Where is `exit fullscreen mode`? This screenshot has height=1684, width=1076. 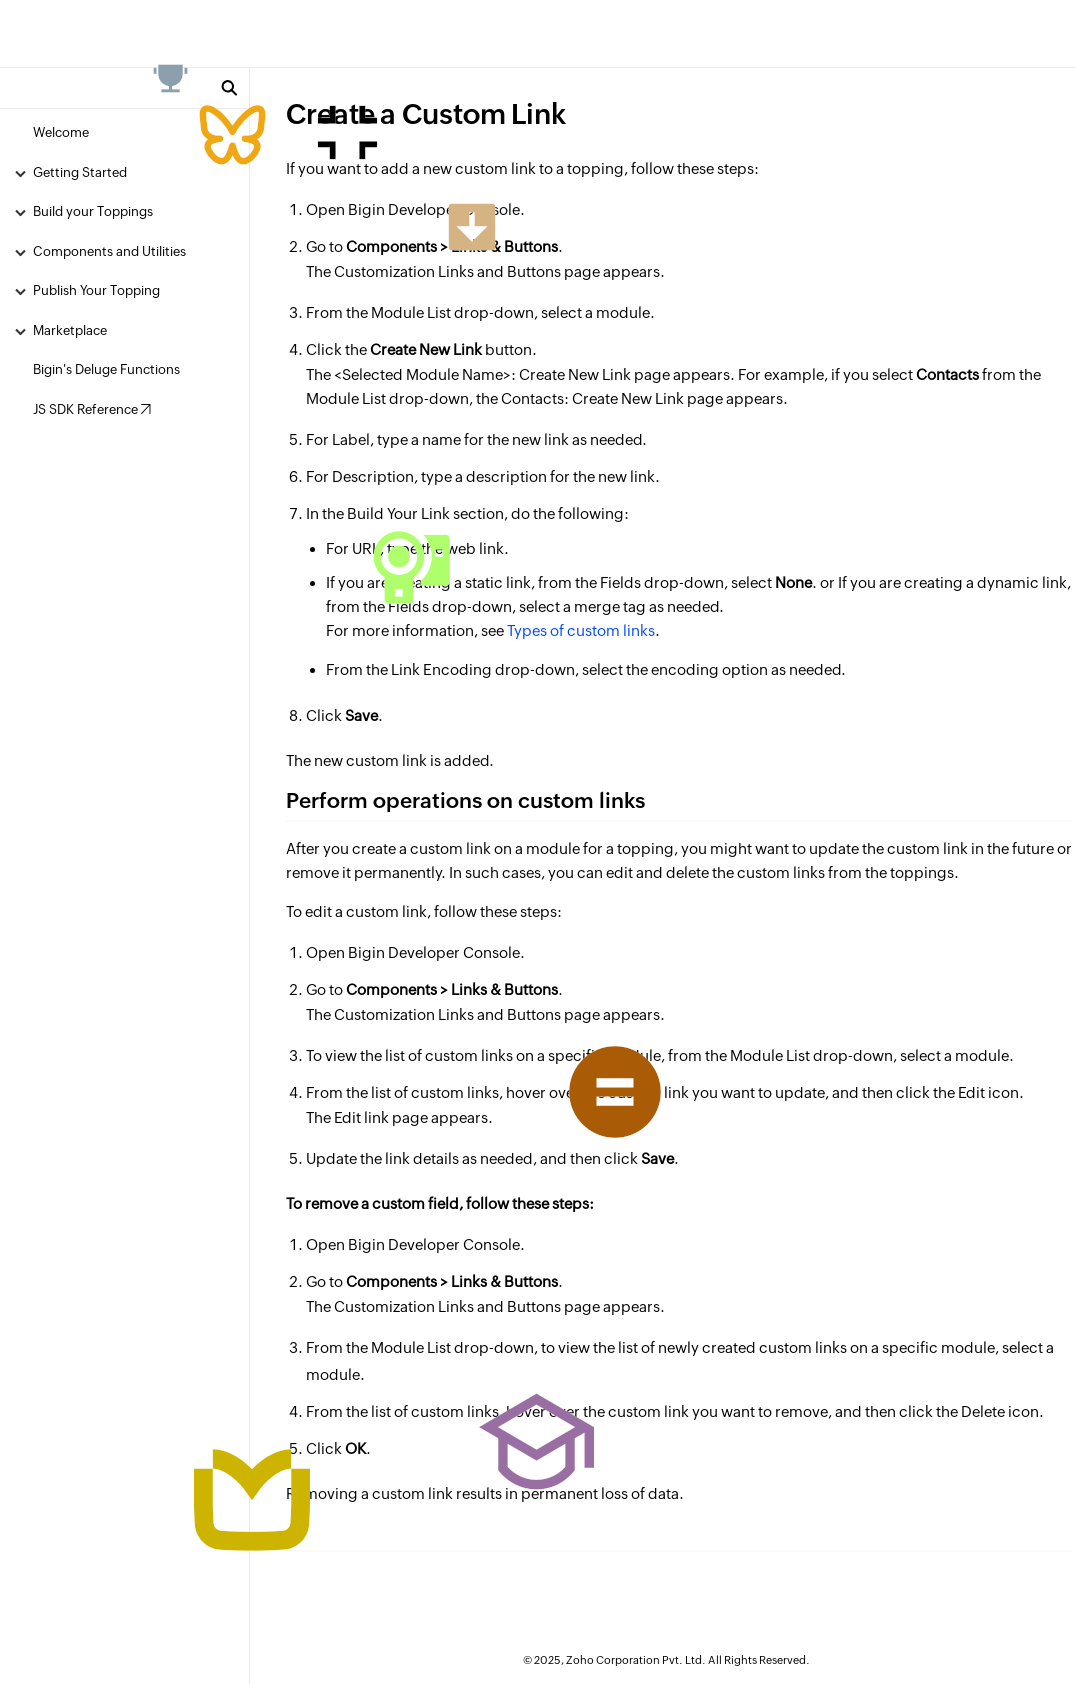
exit fullscreen mode is located at coordinates (347, 132).